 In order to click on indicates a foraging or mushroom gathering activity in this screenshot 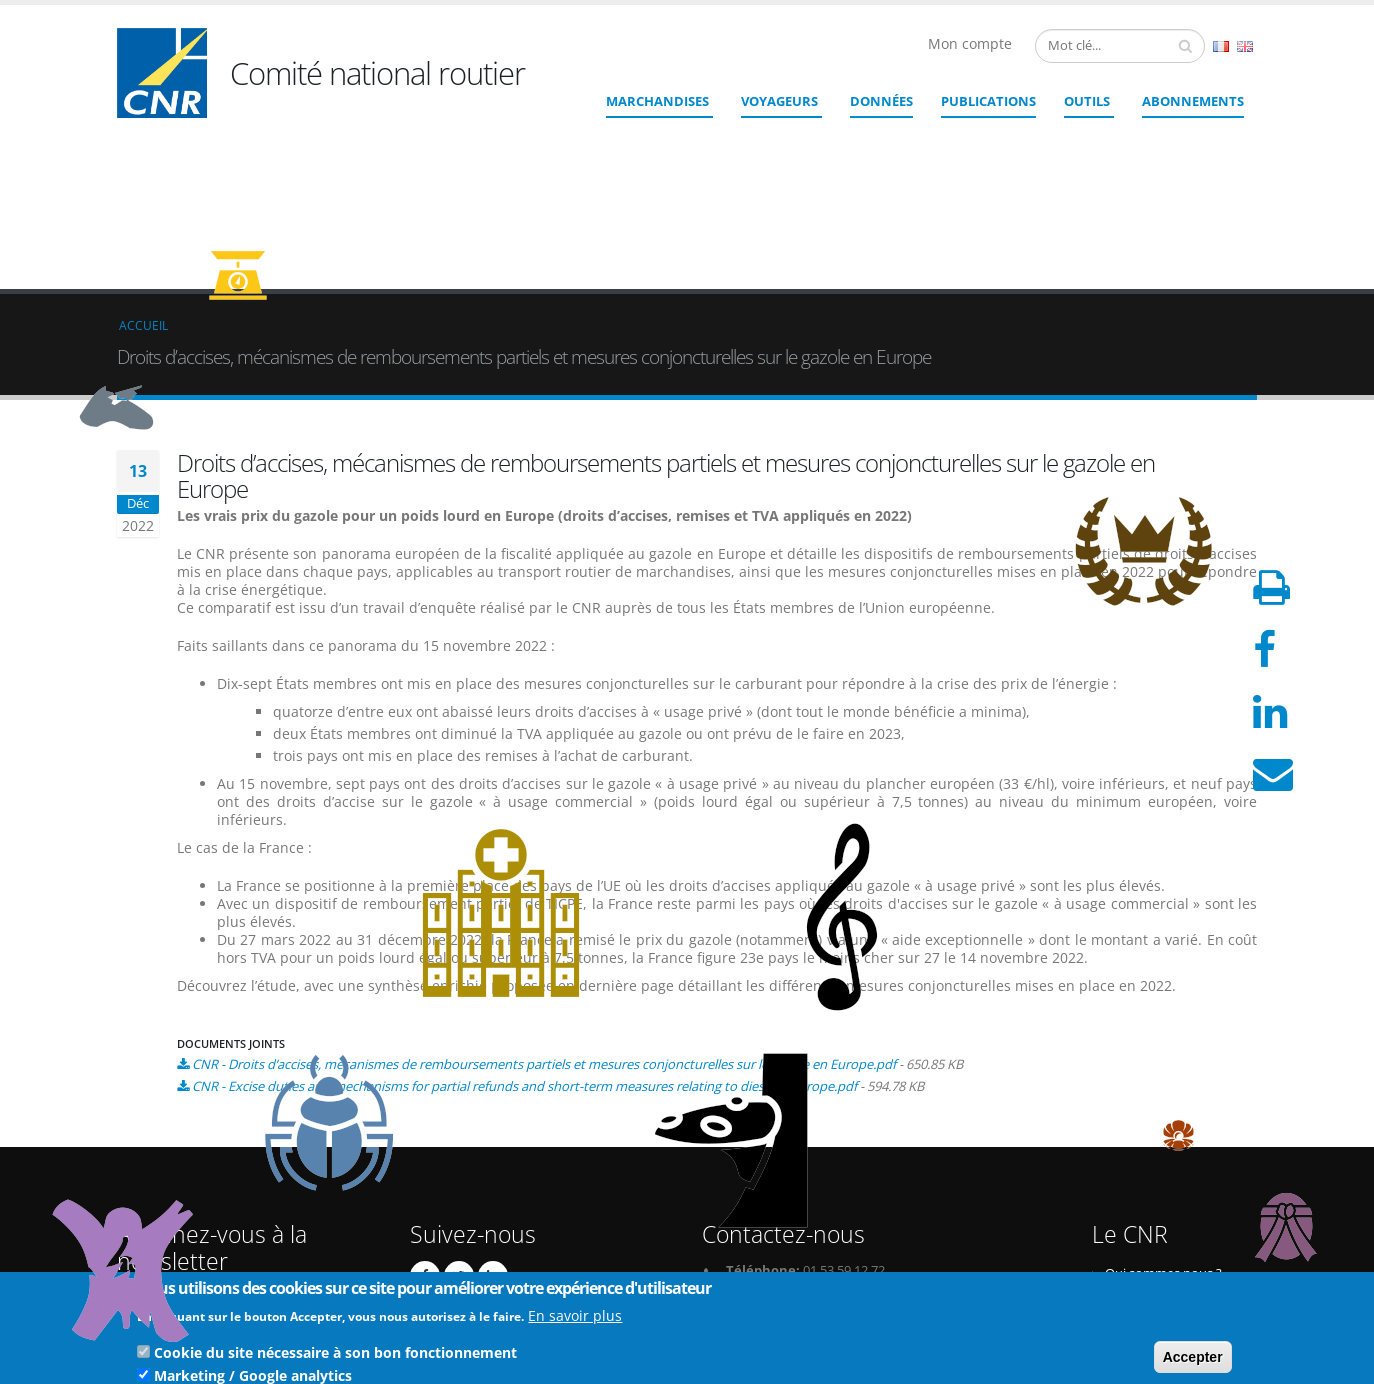, I will do `click(720, 1140)`.